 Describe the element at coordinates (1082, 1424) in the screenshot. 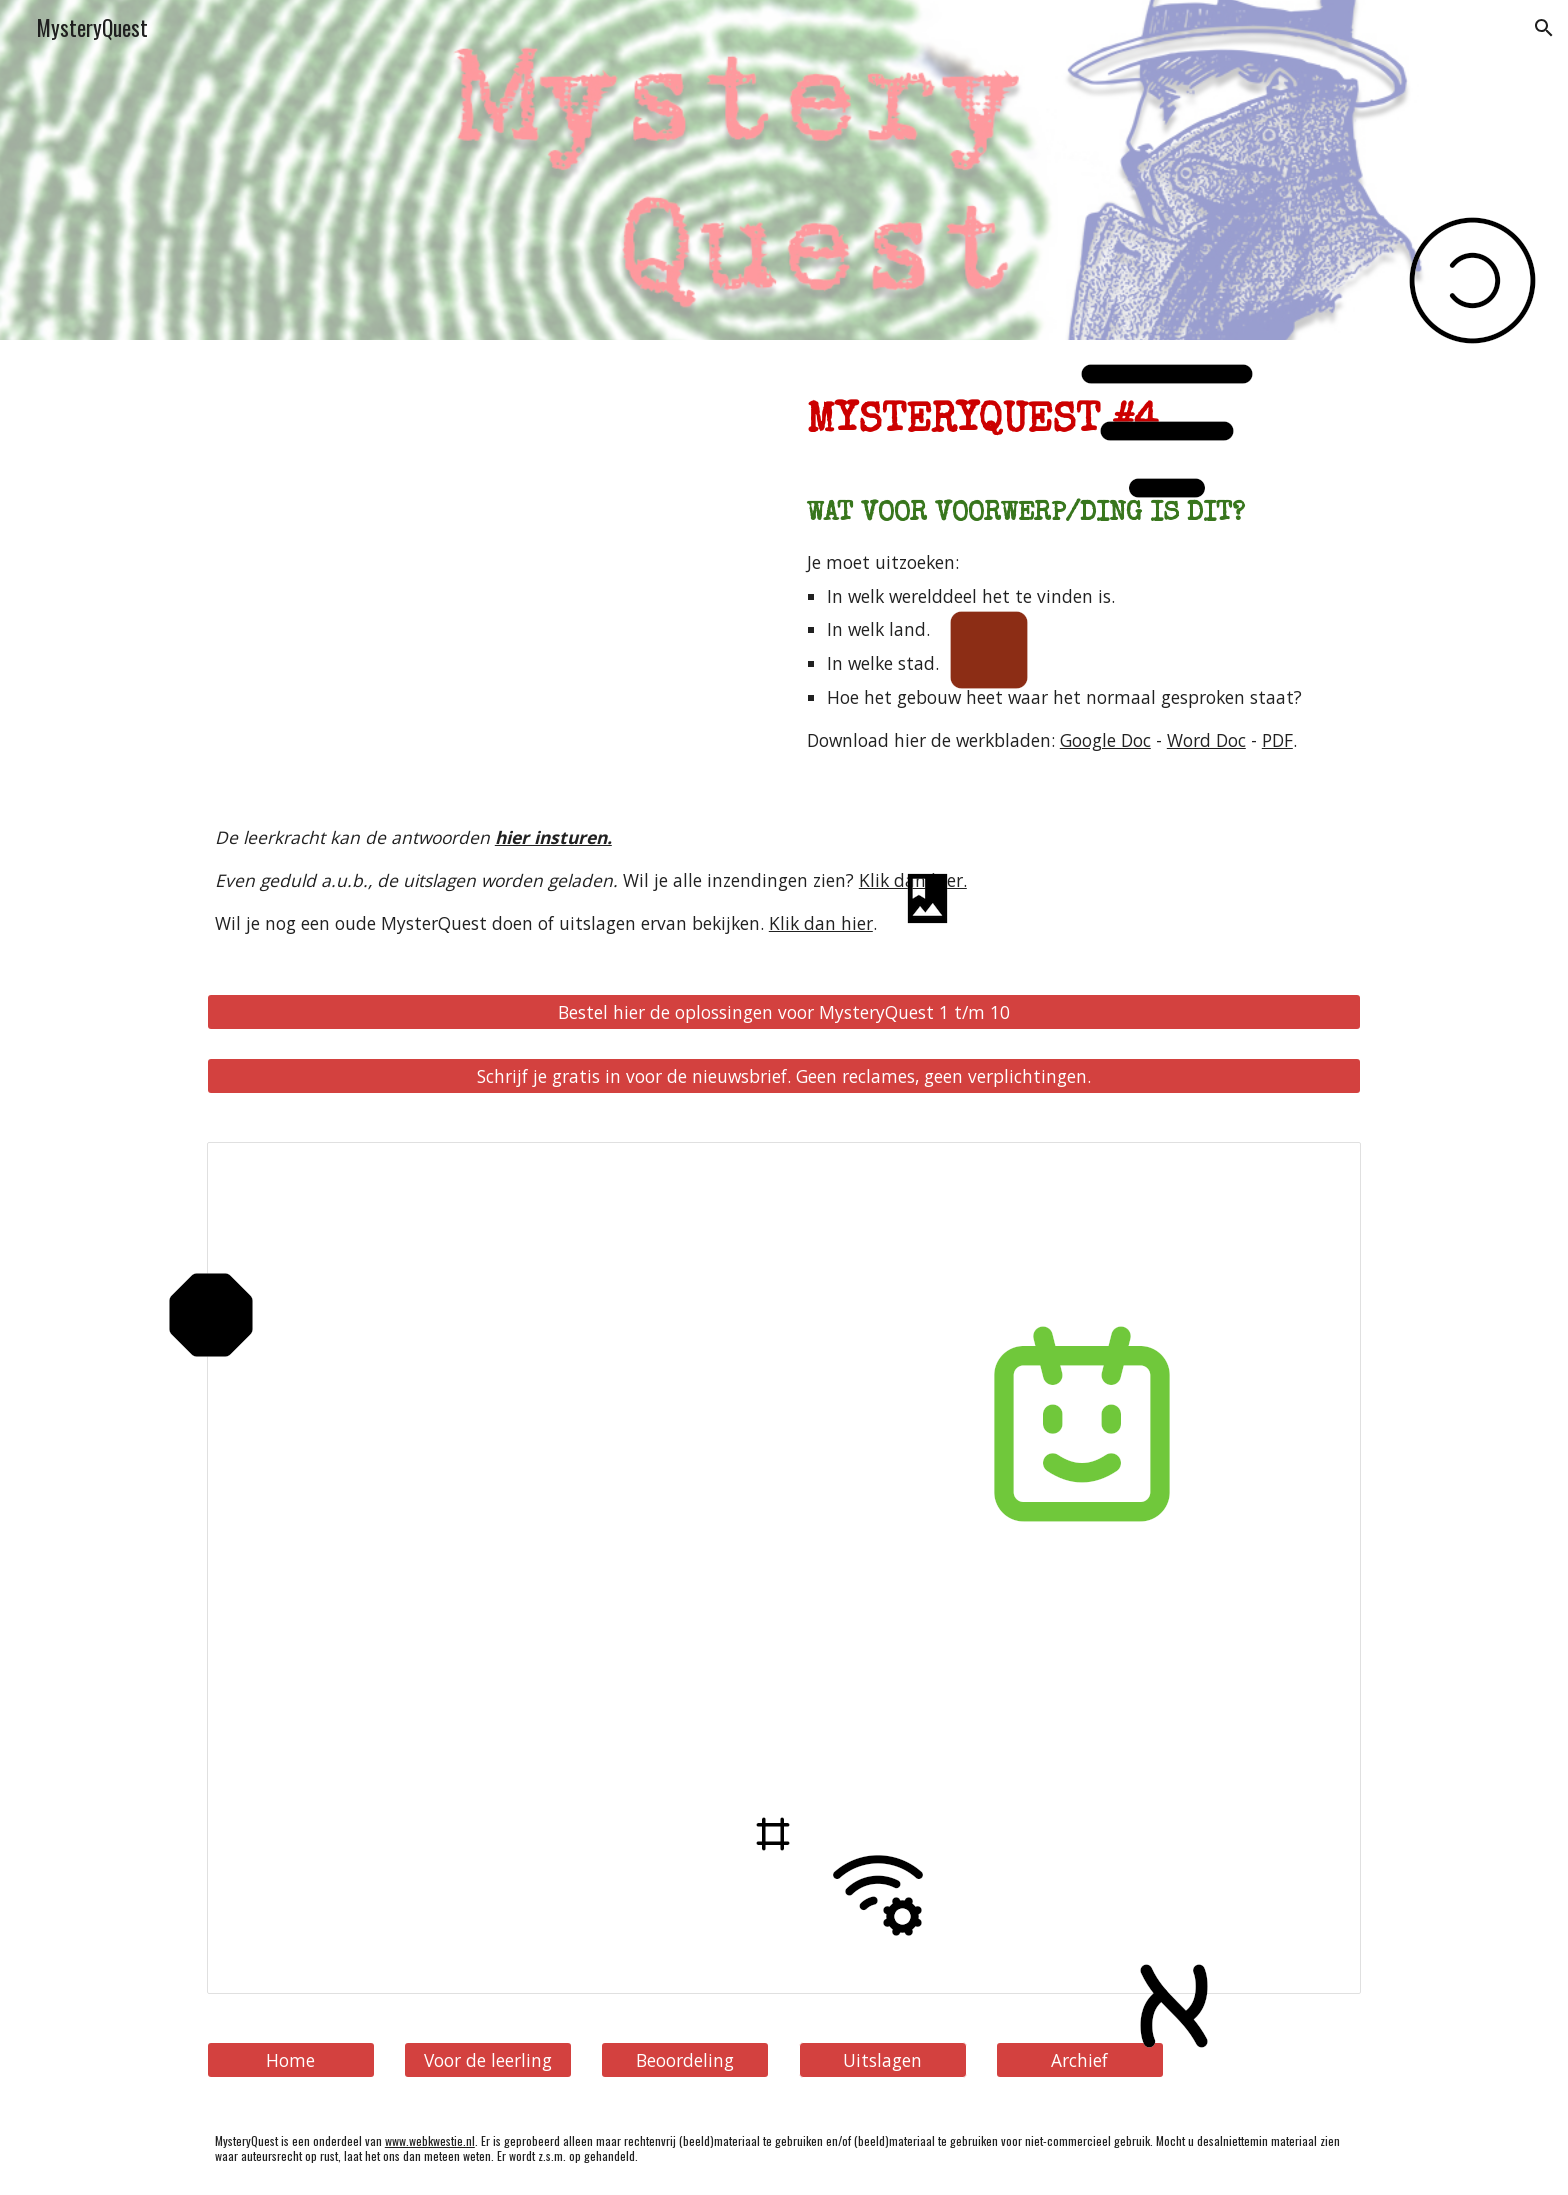

I see `access AI assistant or chatbot` at that location.